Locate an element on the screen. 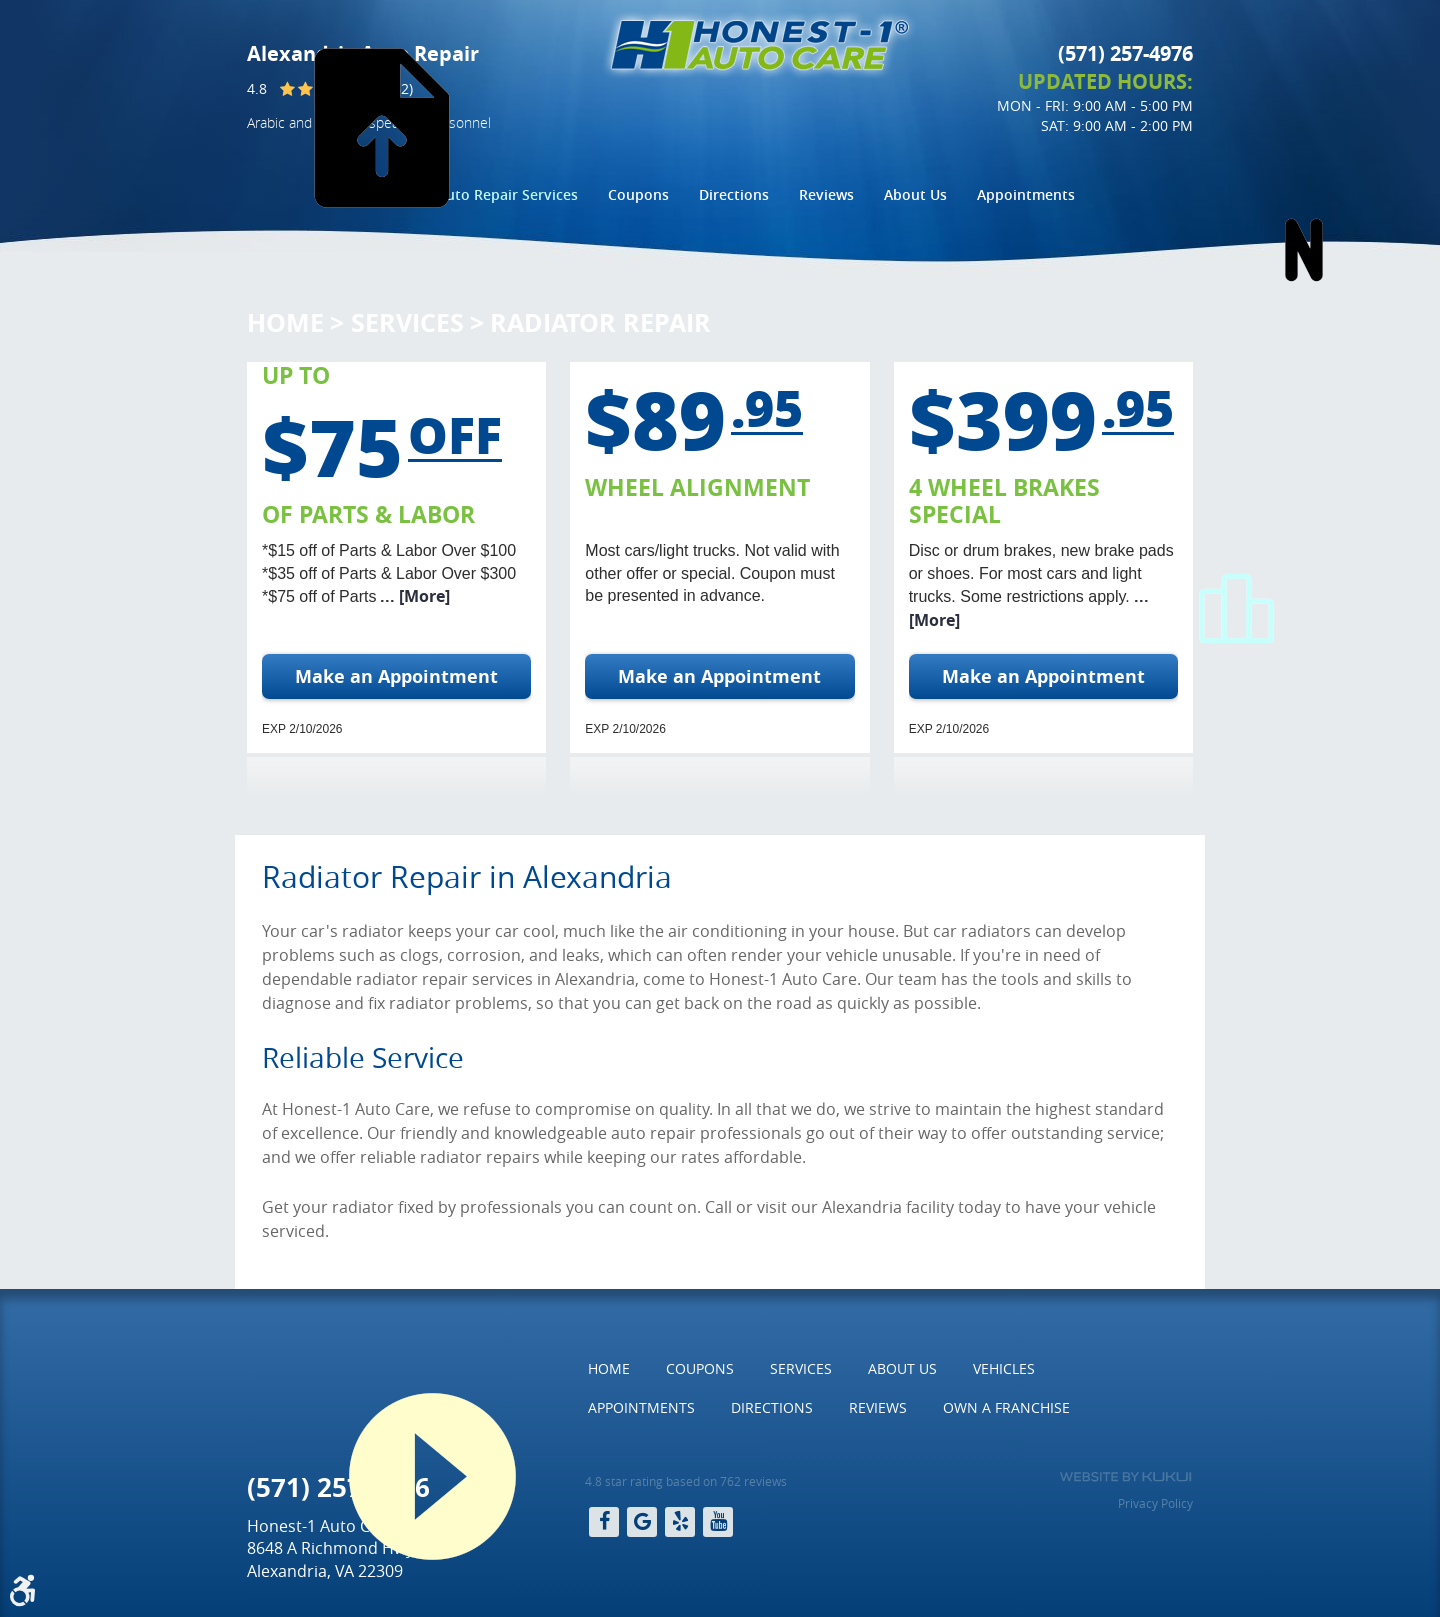  upload a file is located at coordinates (382, 128).